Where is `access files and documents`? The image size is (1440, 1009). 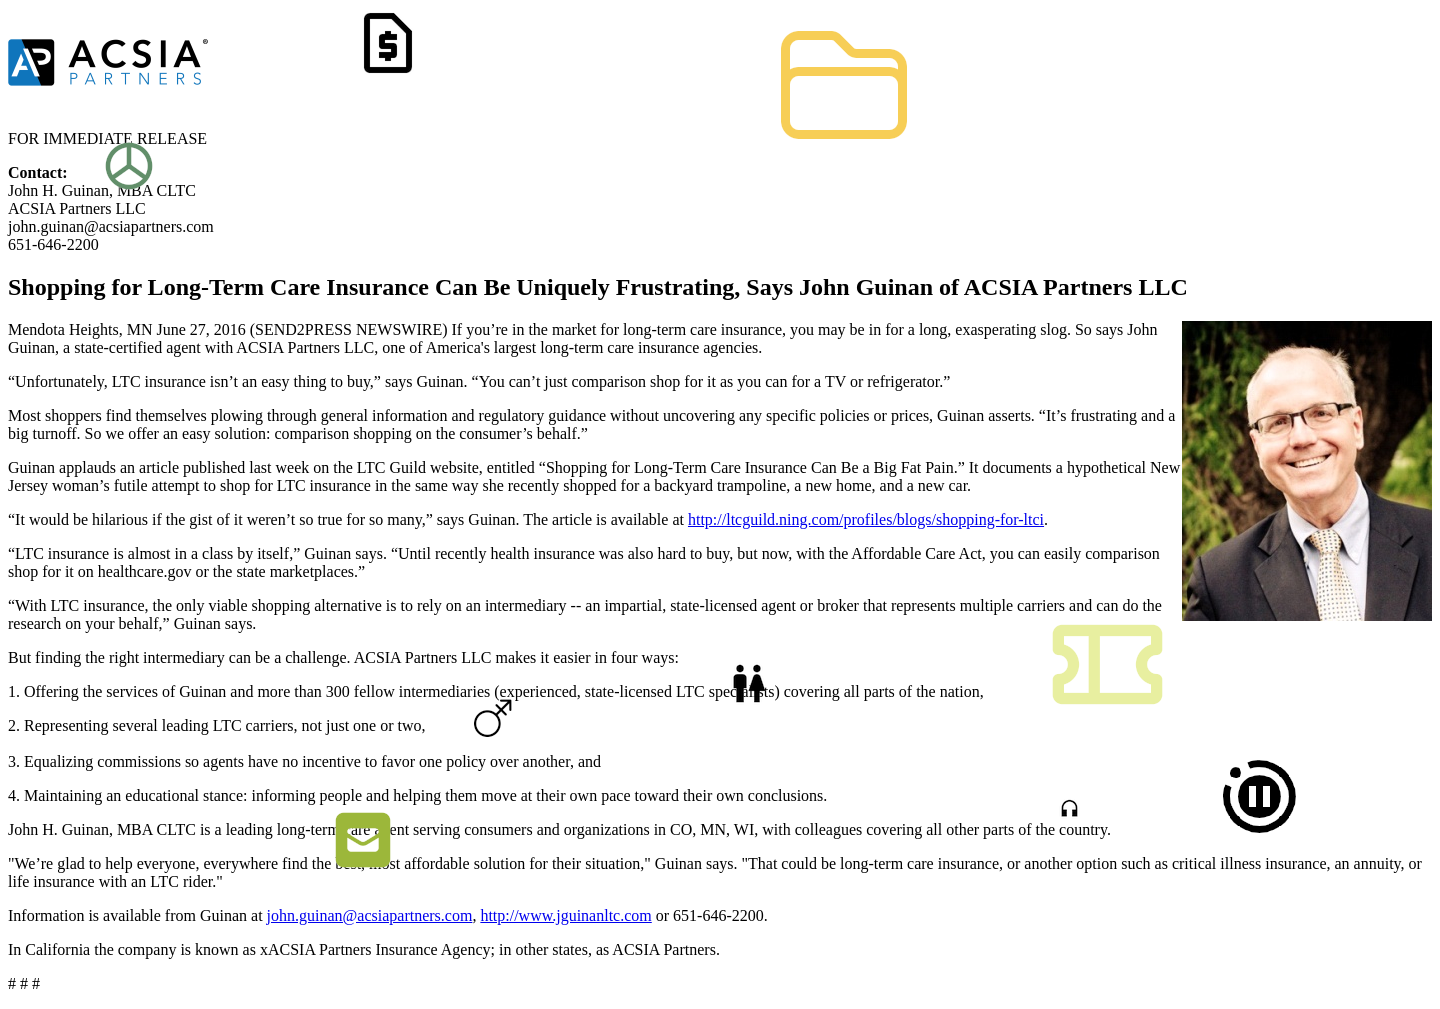
access files and documents is located at coordinates (844, 85).